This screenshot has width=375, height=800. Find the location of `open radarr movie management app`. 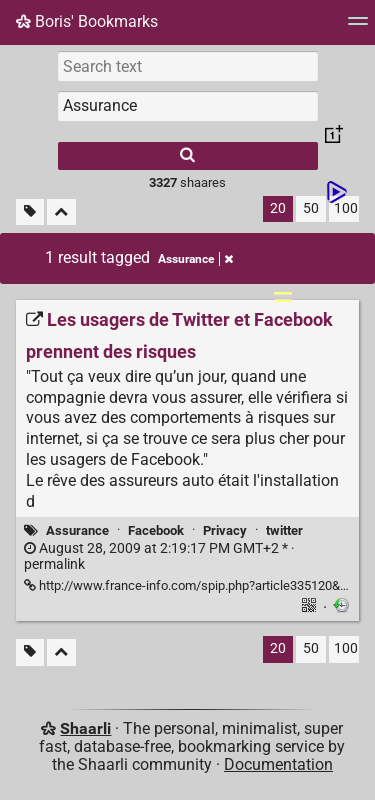

open radarr movie management app is located at coordinates (337, 192).